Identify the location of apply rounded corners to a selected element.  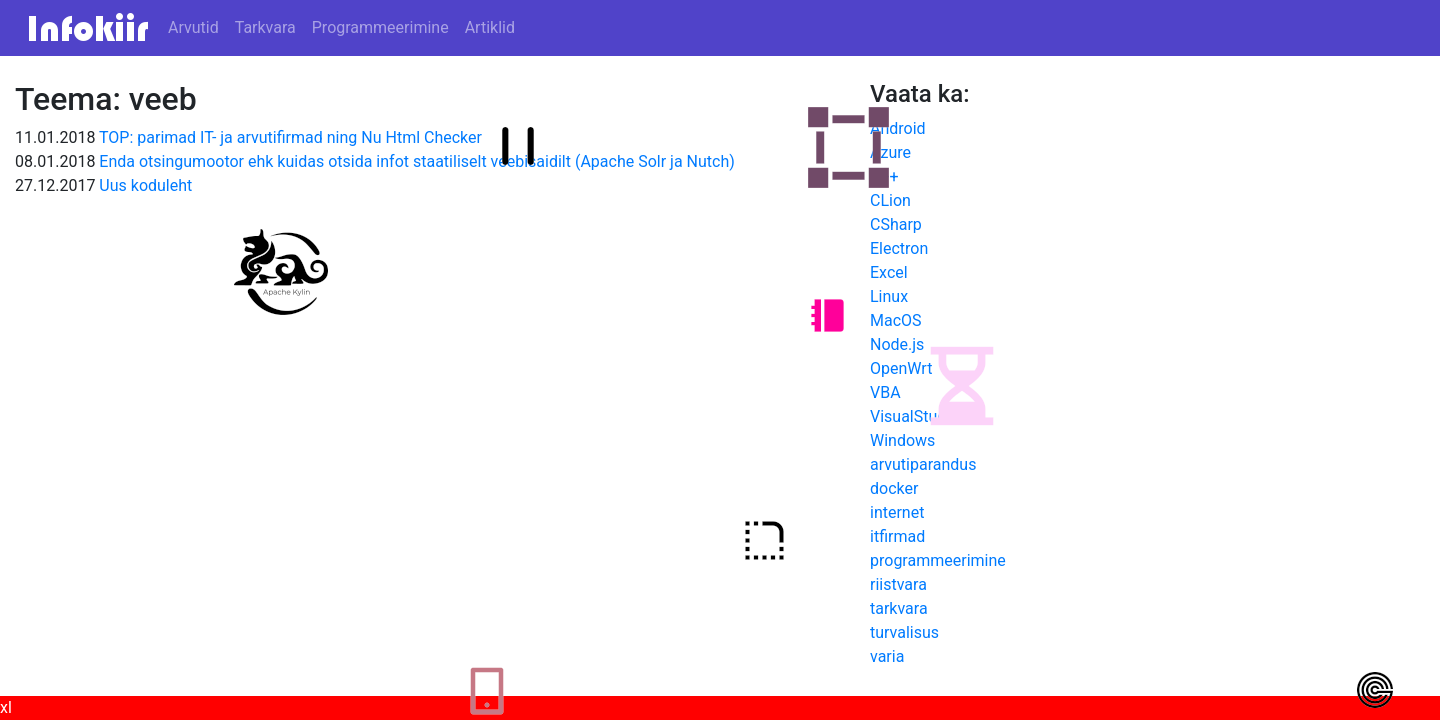
(764, 540).